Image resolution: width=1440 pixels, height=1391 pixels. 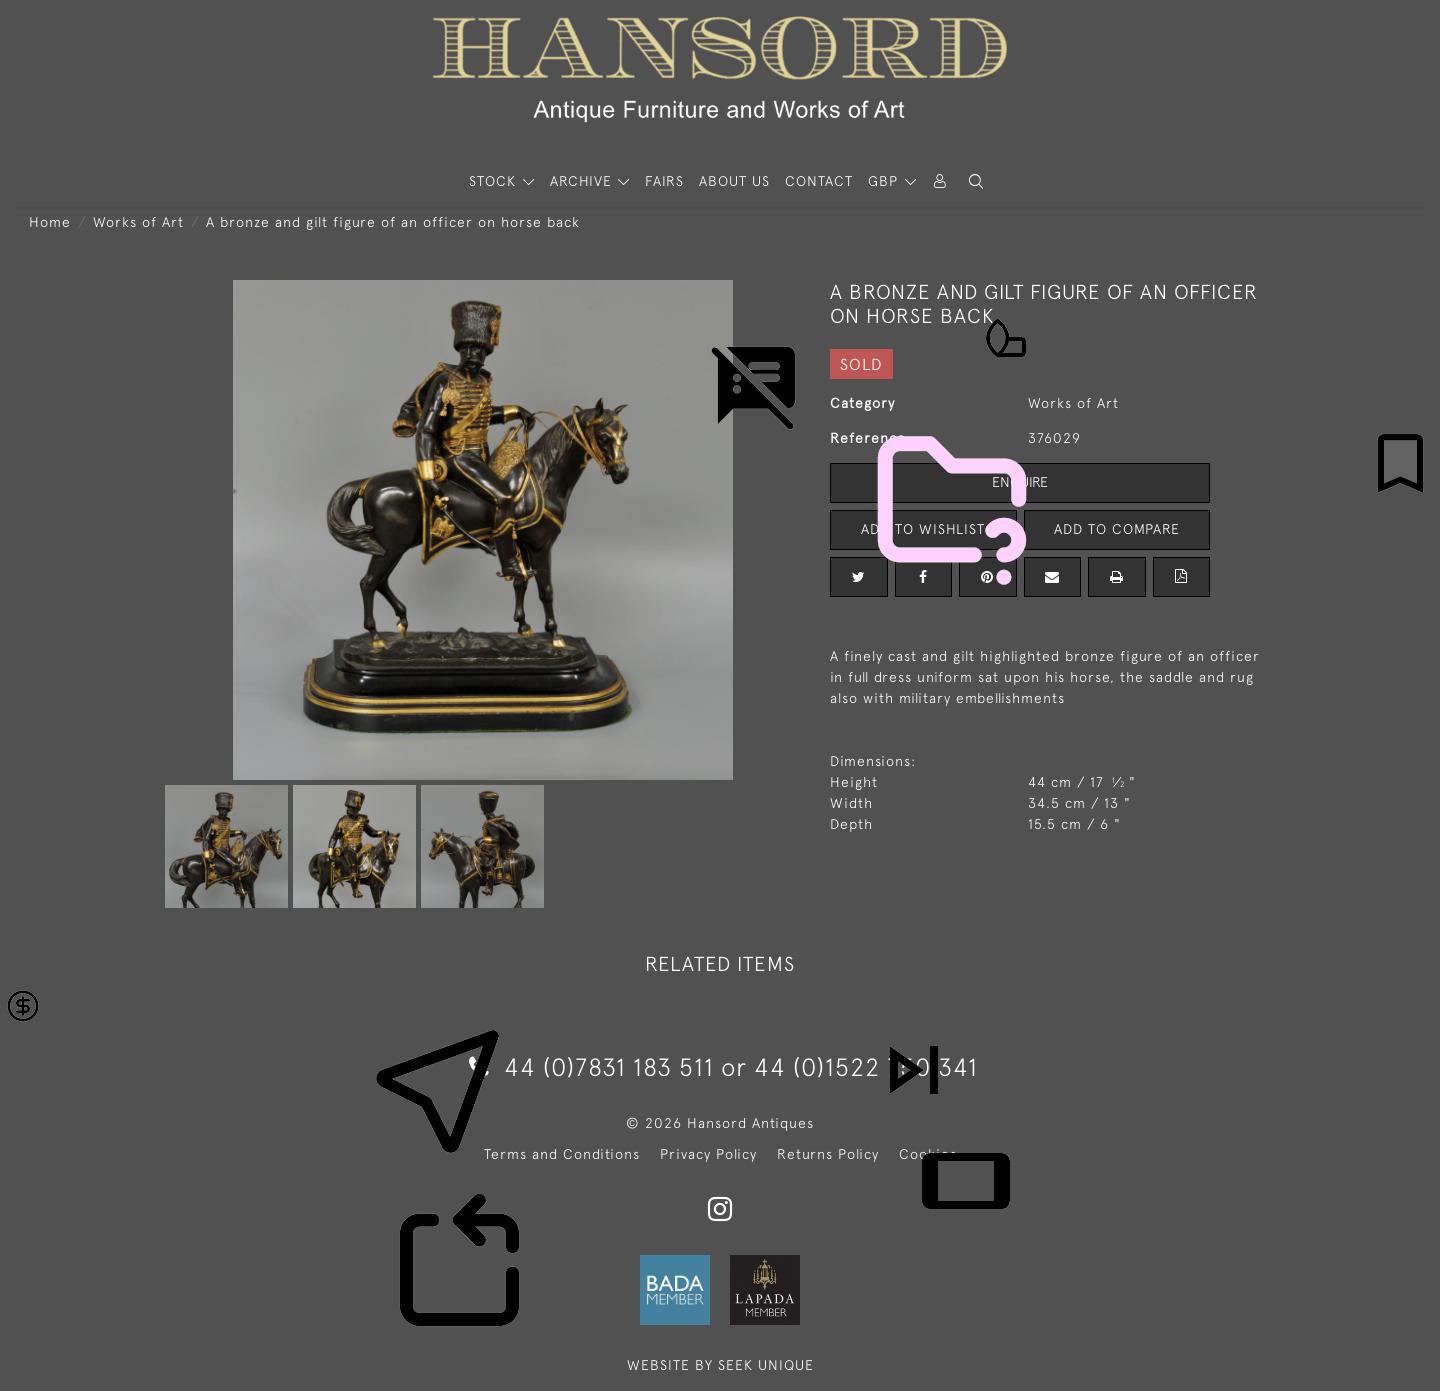 I want to click on switch device to landscape mode, so click(x=966, y=1181).